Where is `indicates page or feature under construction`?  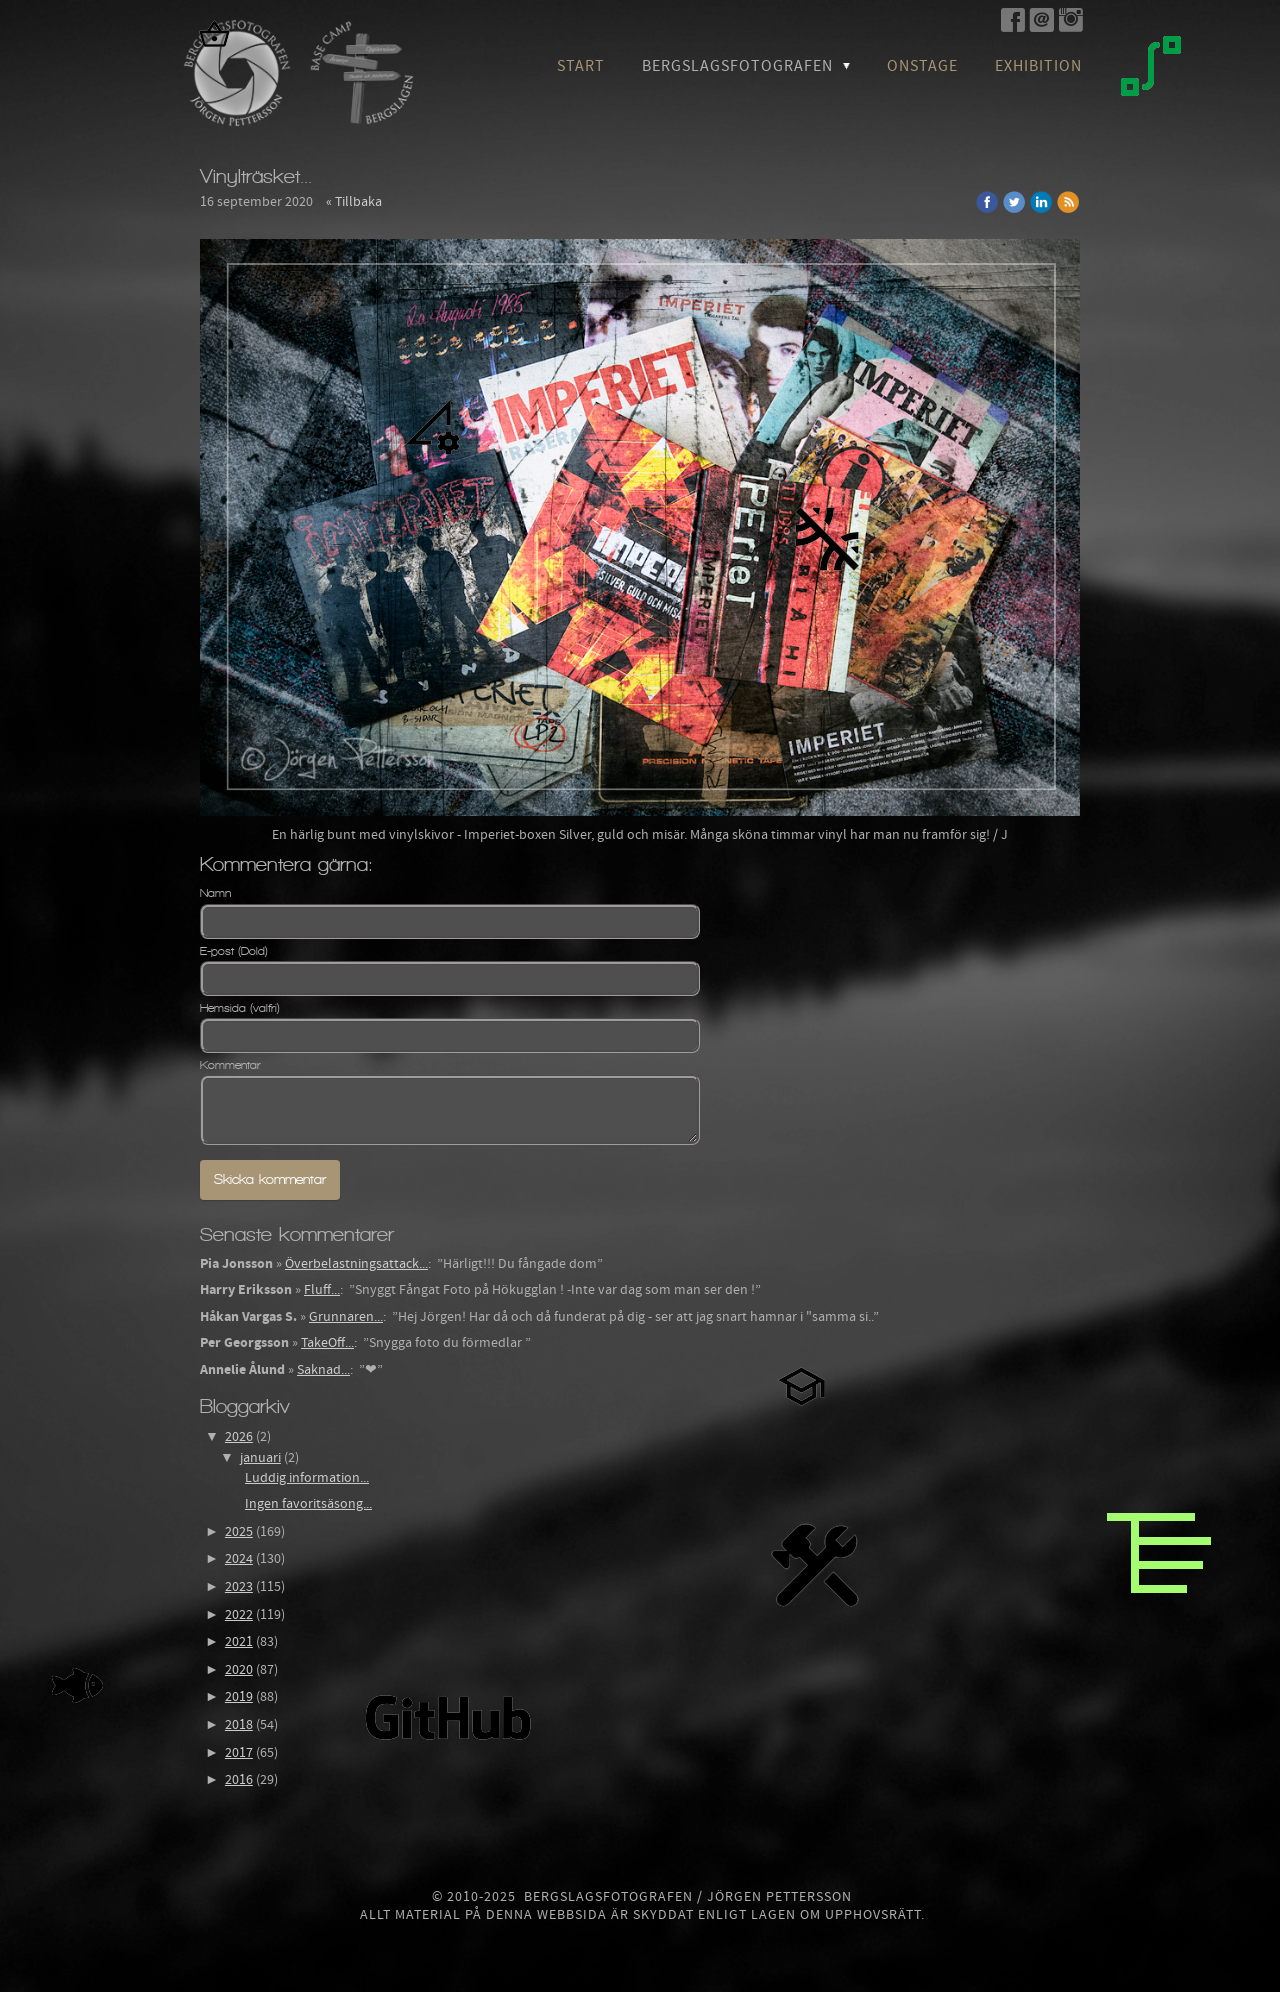
indicates page or feature under construction is located at coordinates (815, 1567).